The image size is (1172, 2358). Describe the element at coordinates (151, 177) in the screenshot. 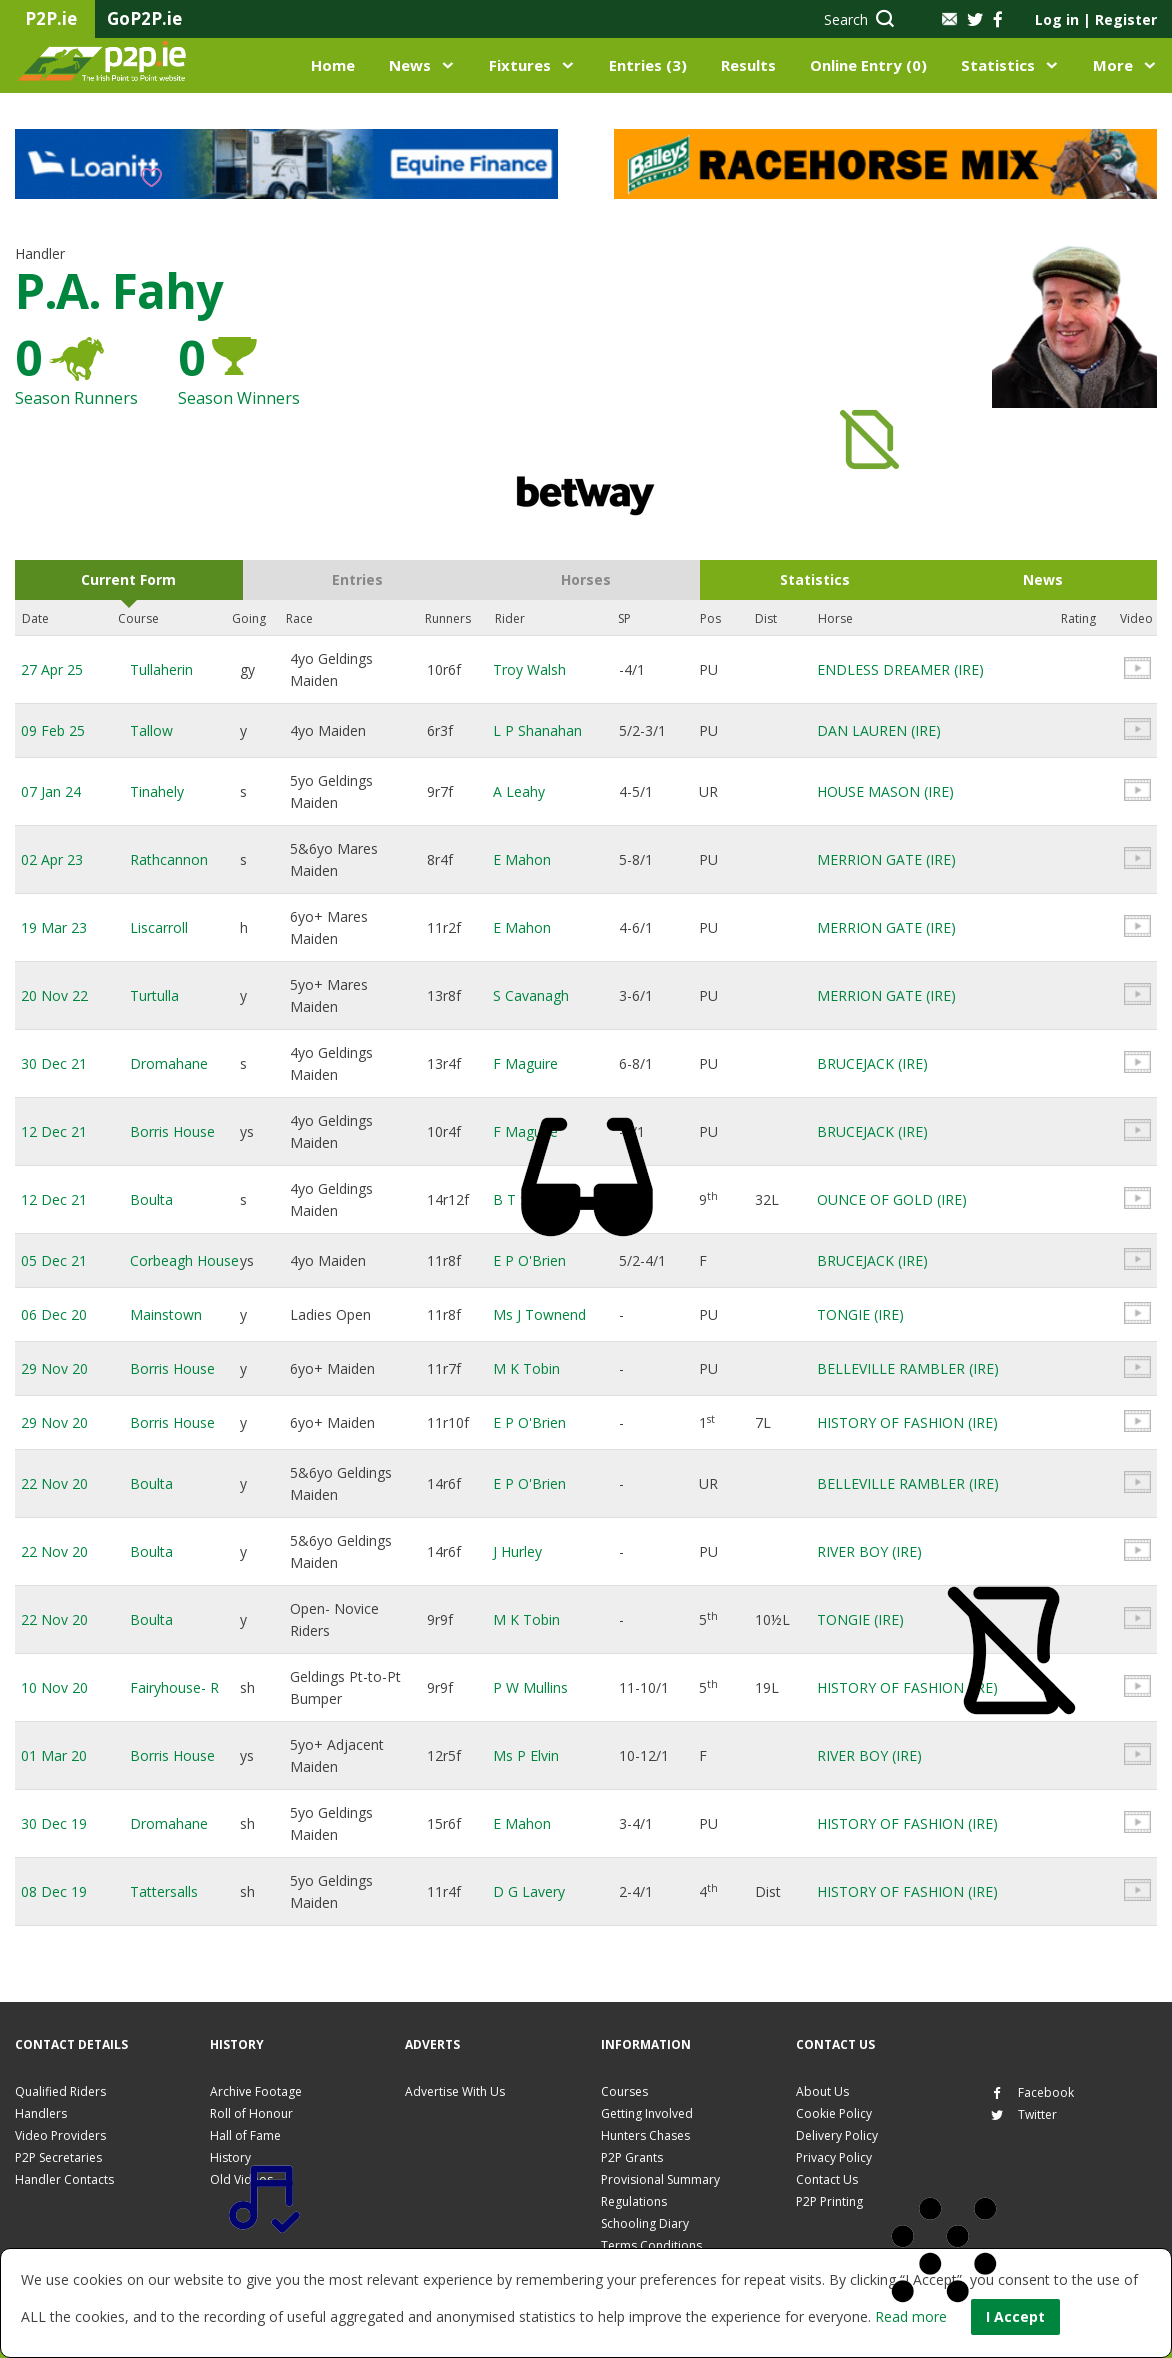

I see `add item to favorites` at that location.